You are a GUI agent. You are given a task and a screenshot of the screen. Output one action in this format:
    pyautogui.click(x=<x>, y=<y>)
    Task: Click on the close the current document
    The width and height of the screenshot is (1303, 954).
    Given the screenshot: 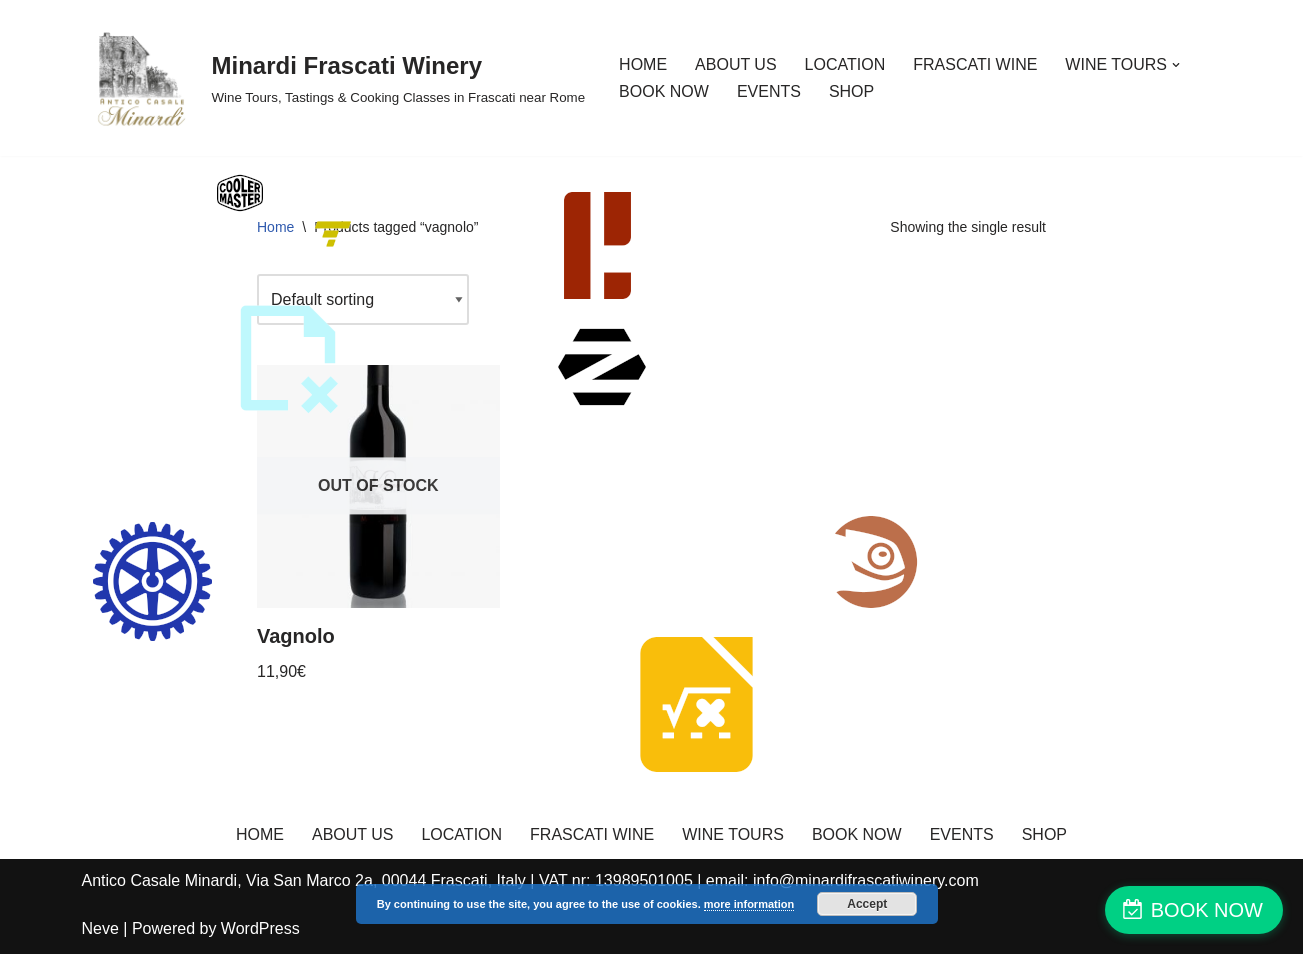 What is the action you would take?
    pyautogui.click(x=288, y=358)
    